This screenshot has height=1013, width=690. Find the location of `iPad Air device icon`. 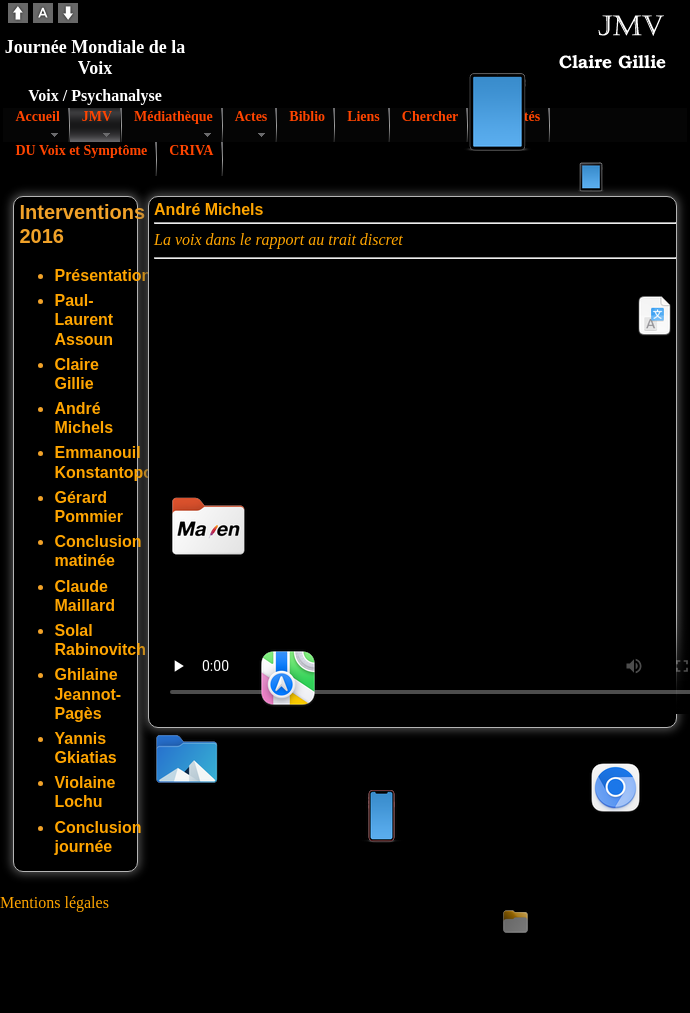

iPad Air device icon is located at coordinates (497, 112).